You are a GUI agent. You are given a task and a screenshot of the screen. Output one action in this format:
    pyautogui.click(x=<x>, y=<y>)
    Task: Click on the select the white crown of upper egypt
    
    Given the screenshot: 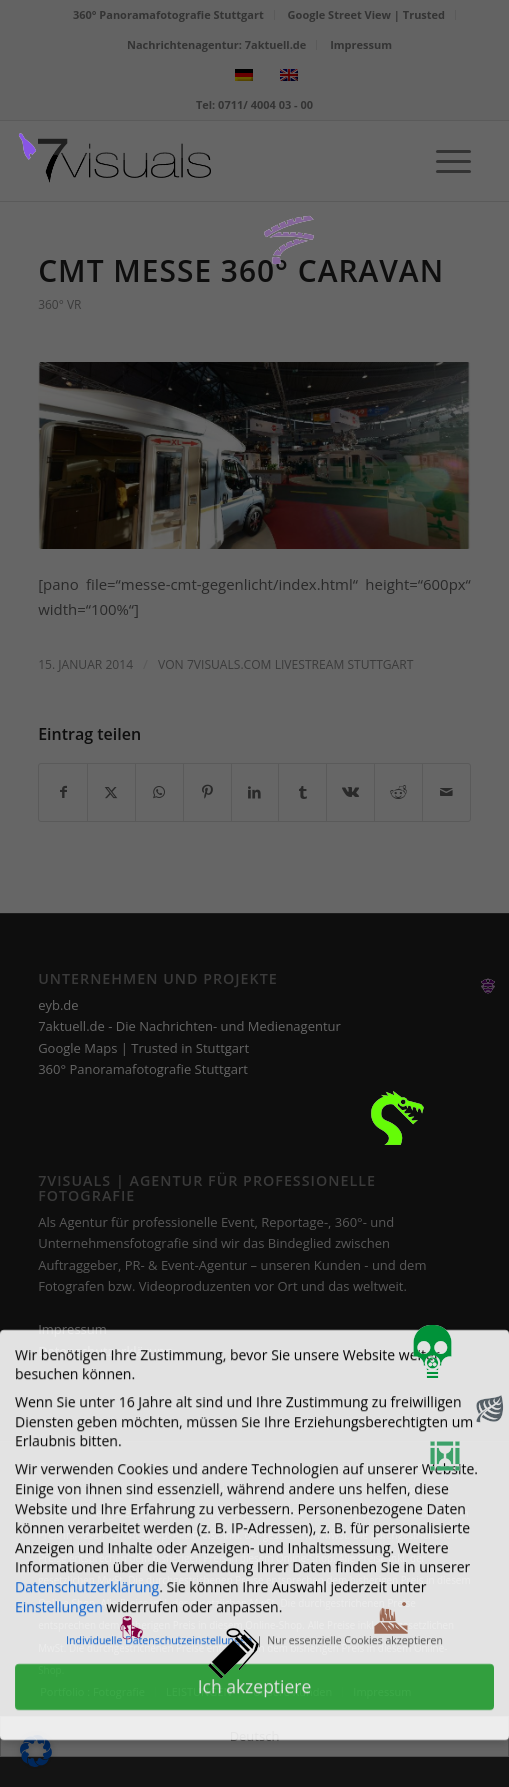 What is the action you would take?
    pyautogui.click(x=27, y=146)
    